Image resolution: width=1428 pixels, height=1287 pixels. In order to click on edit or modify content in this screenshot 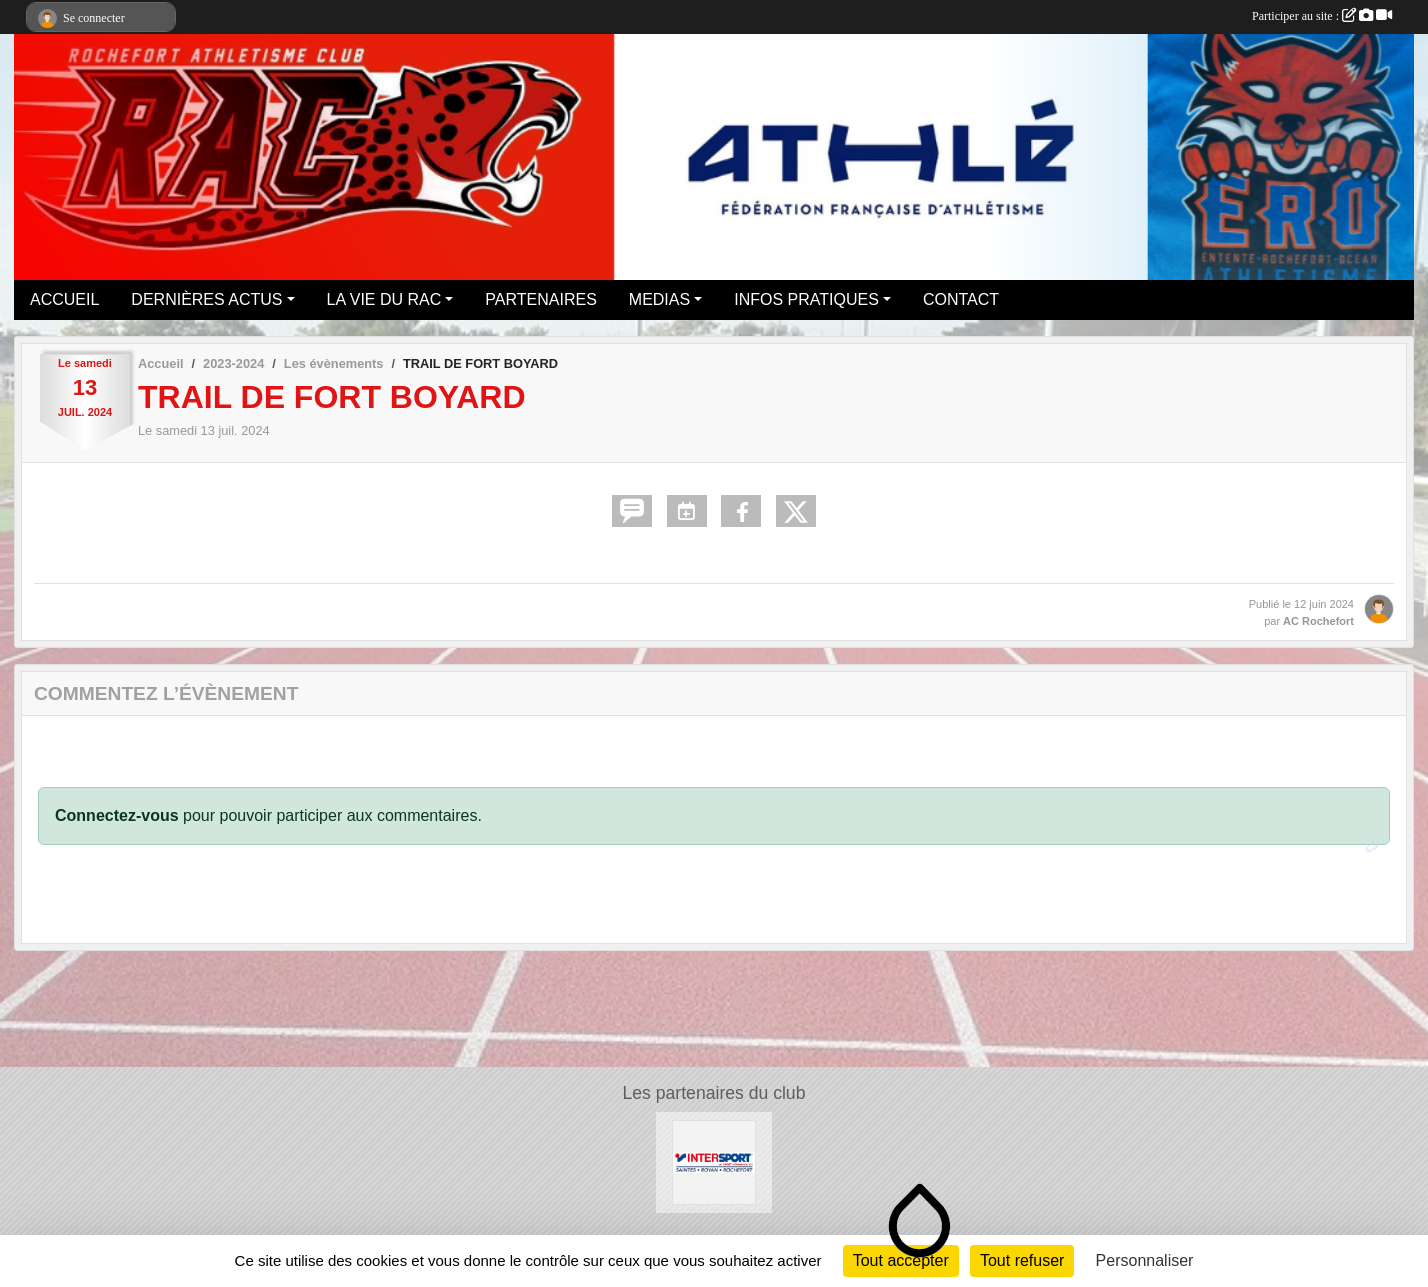, I will do `click(1372, 845)`.